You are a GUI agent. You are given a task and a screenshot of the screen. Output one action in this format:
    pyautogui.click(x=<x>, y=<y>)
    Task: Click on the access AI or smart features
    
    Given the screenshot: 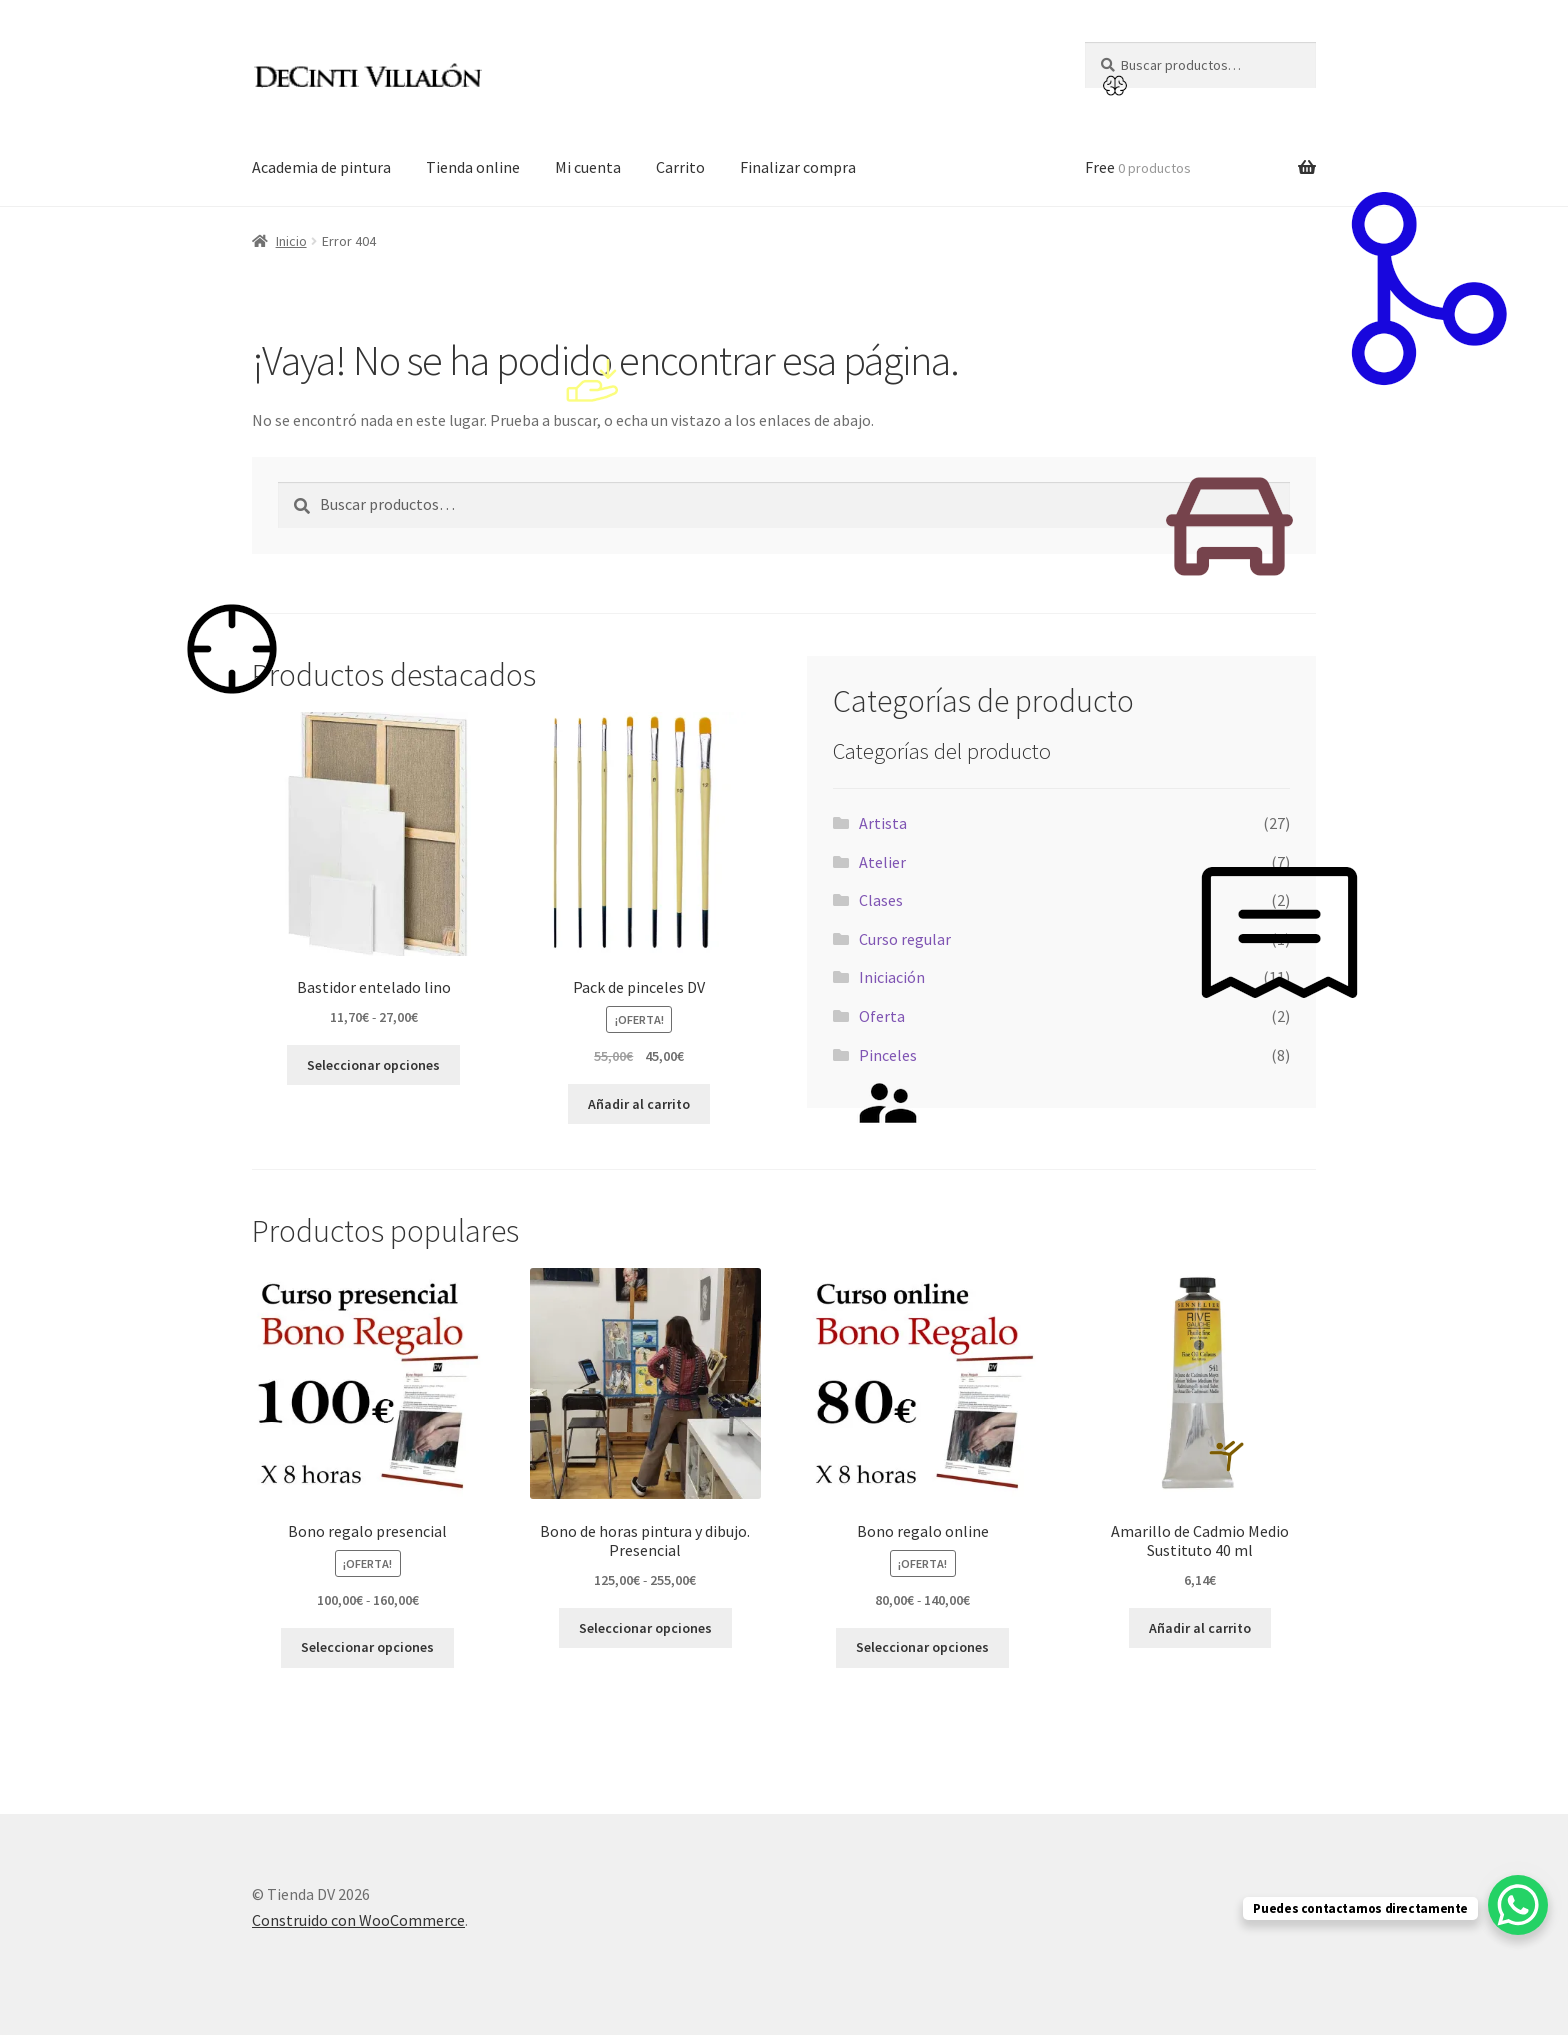 What is the action you would take?
    pyautogui.click(x=1115, y=86)
    